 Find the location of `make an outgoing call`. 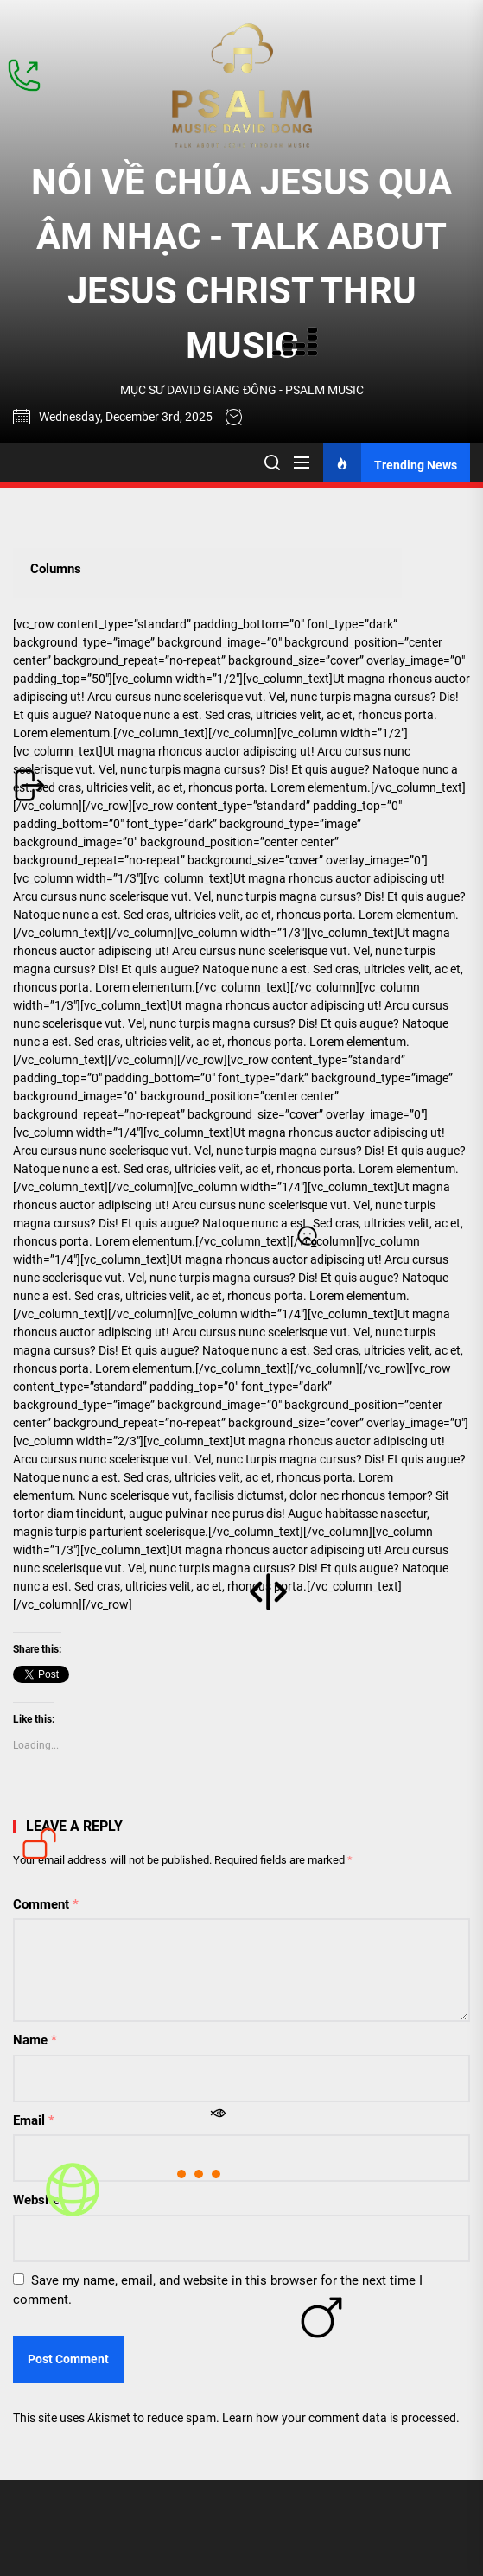

make an outgoing call is located at coordinates (24, 75).